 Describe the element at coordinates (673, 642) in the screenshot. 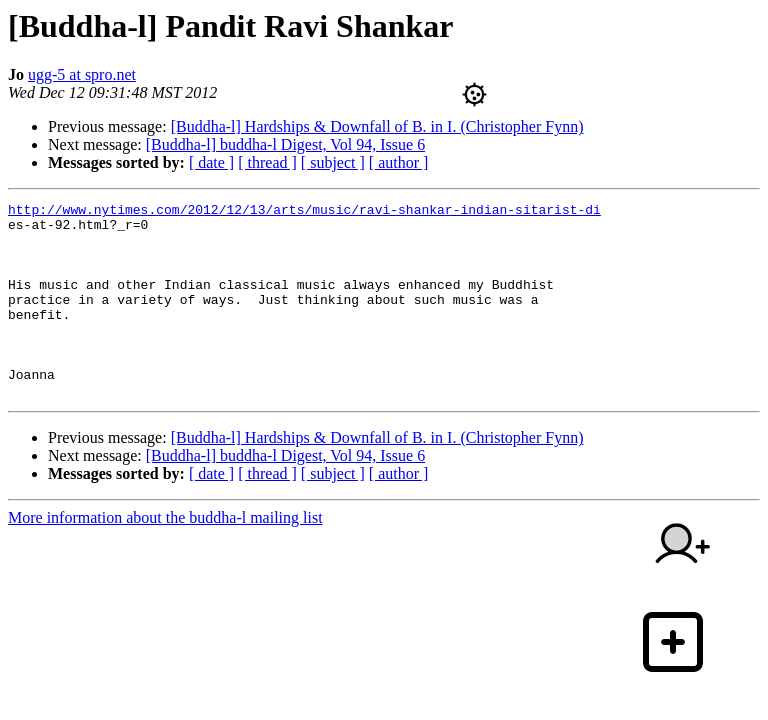

I see `add a new item or entry` at that location.